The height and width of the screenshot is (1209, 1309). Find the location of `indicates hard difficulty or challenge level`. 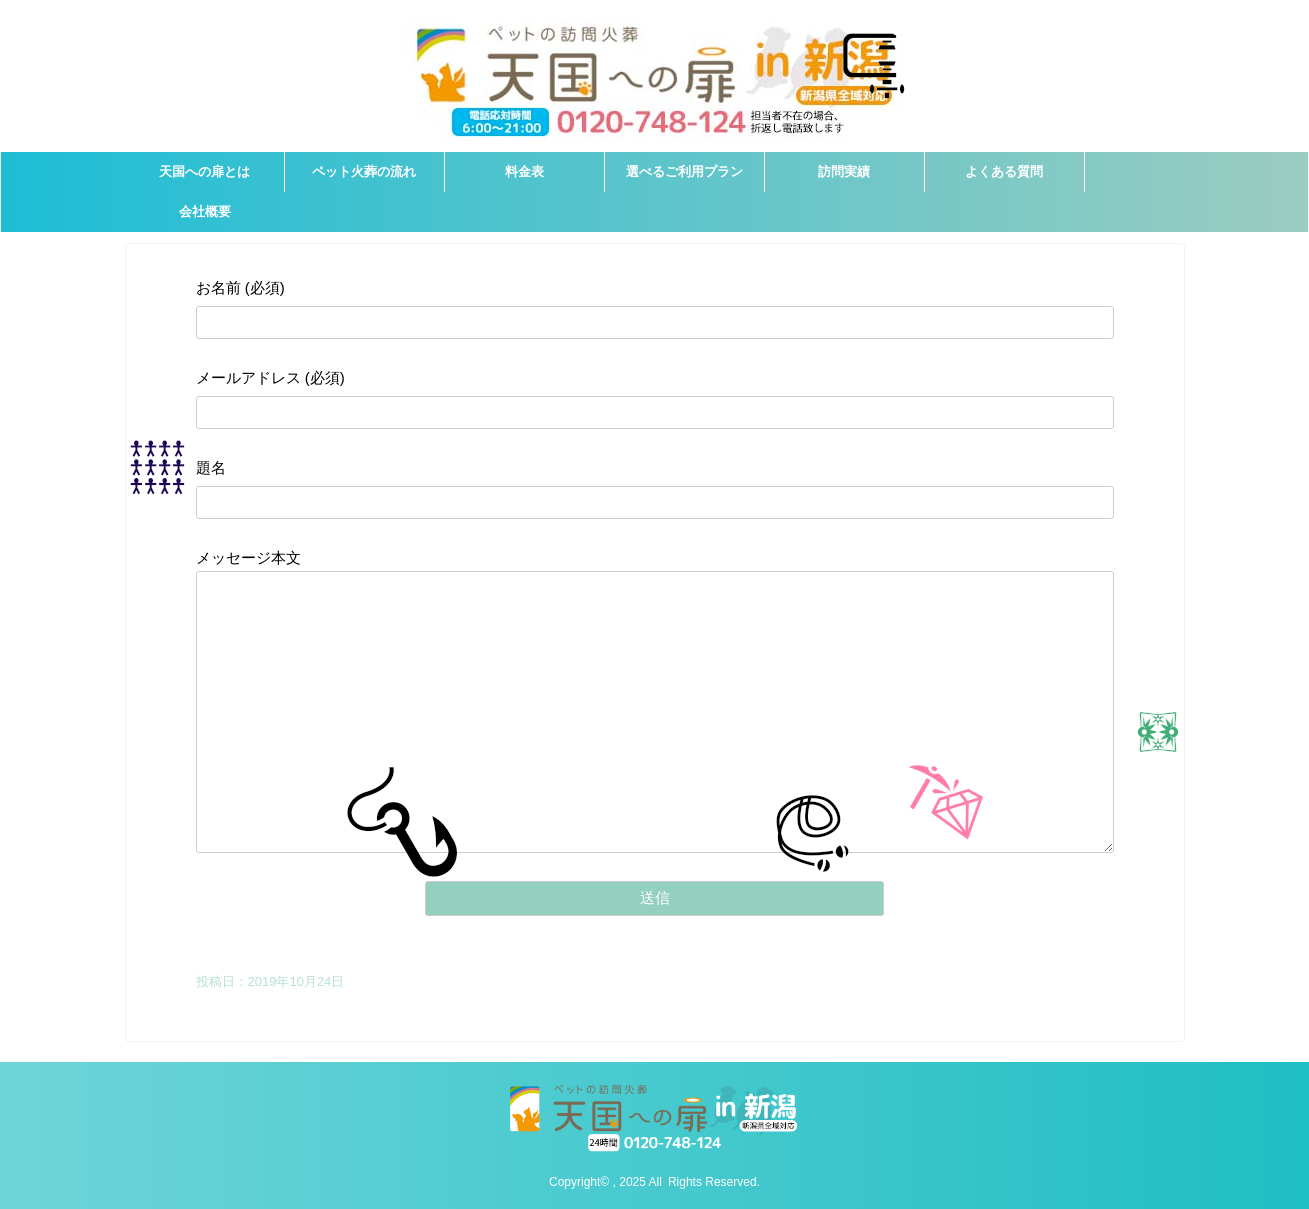

indicates hard difficulty or challenge level is located at coordinates (945, 802).